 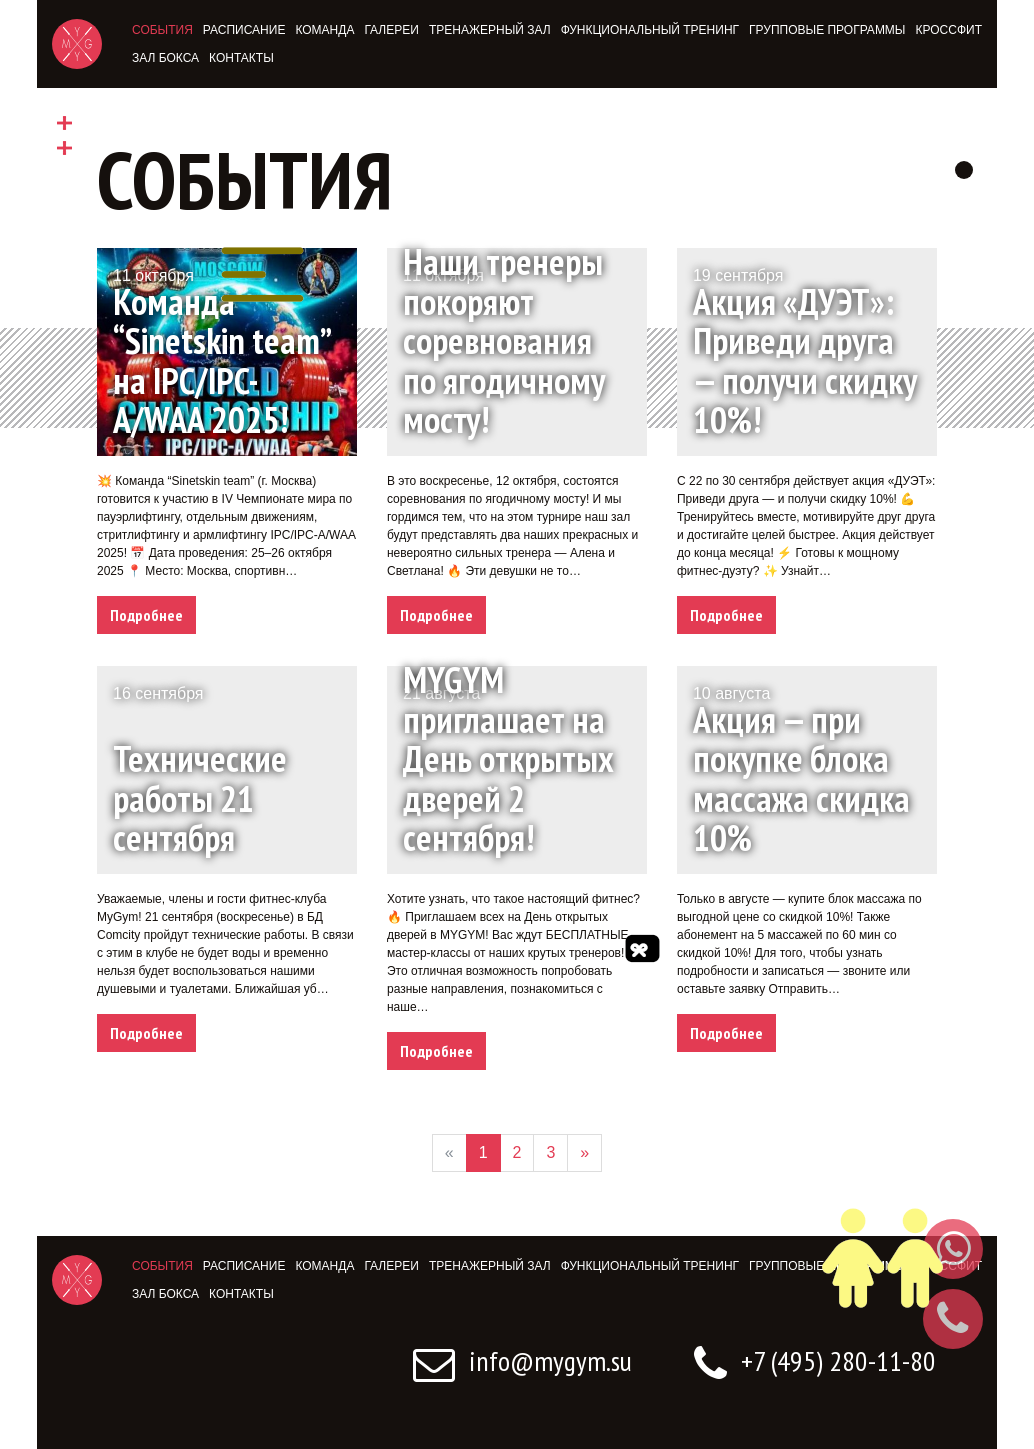 I want to click on indicates child-friendly or family content, so click(x=884, y=1258).